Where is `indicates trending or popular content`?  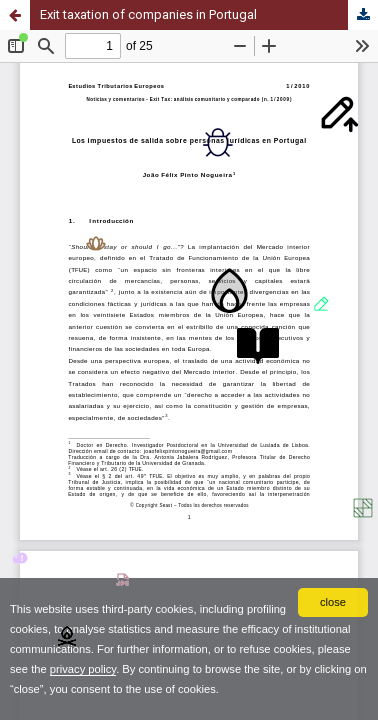
indicates trending or popular content is located at coordinates (229, 291).